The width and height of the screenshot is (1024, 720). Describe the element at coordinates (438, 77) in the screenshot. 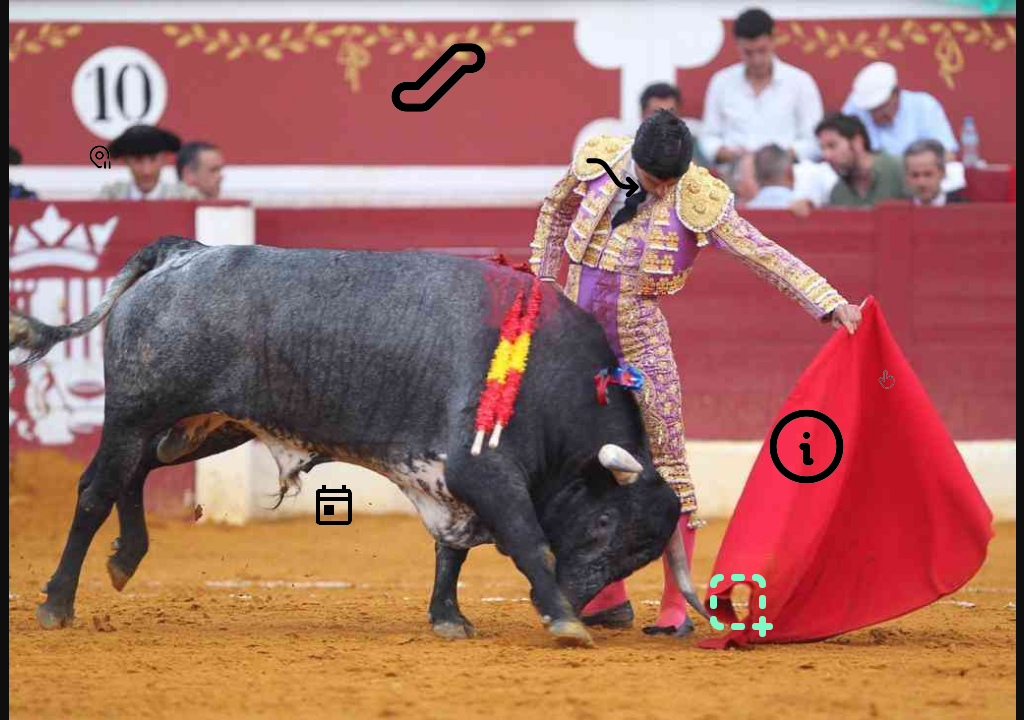

I see `indicates escalator location in a building or transit map` at that location.